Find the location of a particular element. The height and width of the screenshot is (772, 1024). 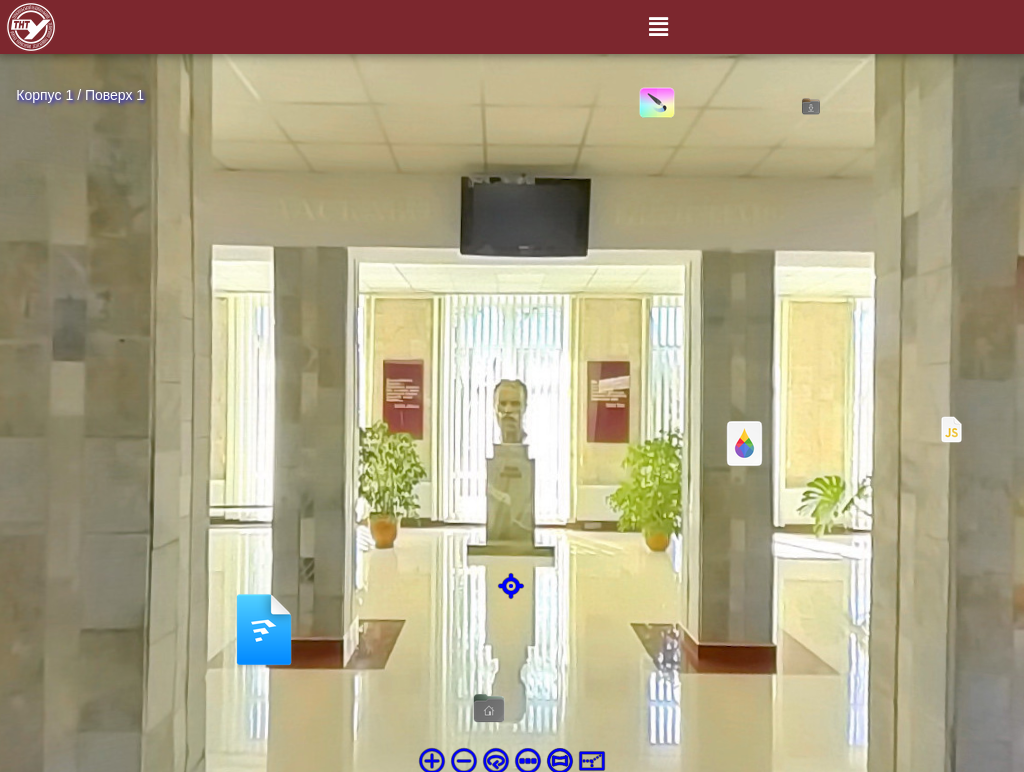

access your home folder is located at coordinates (489, 708).